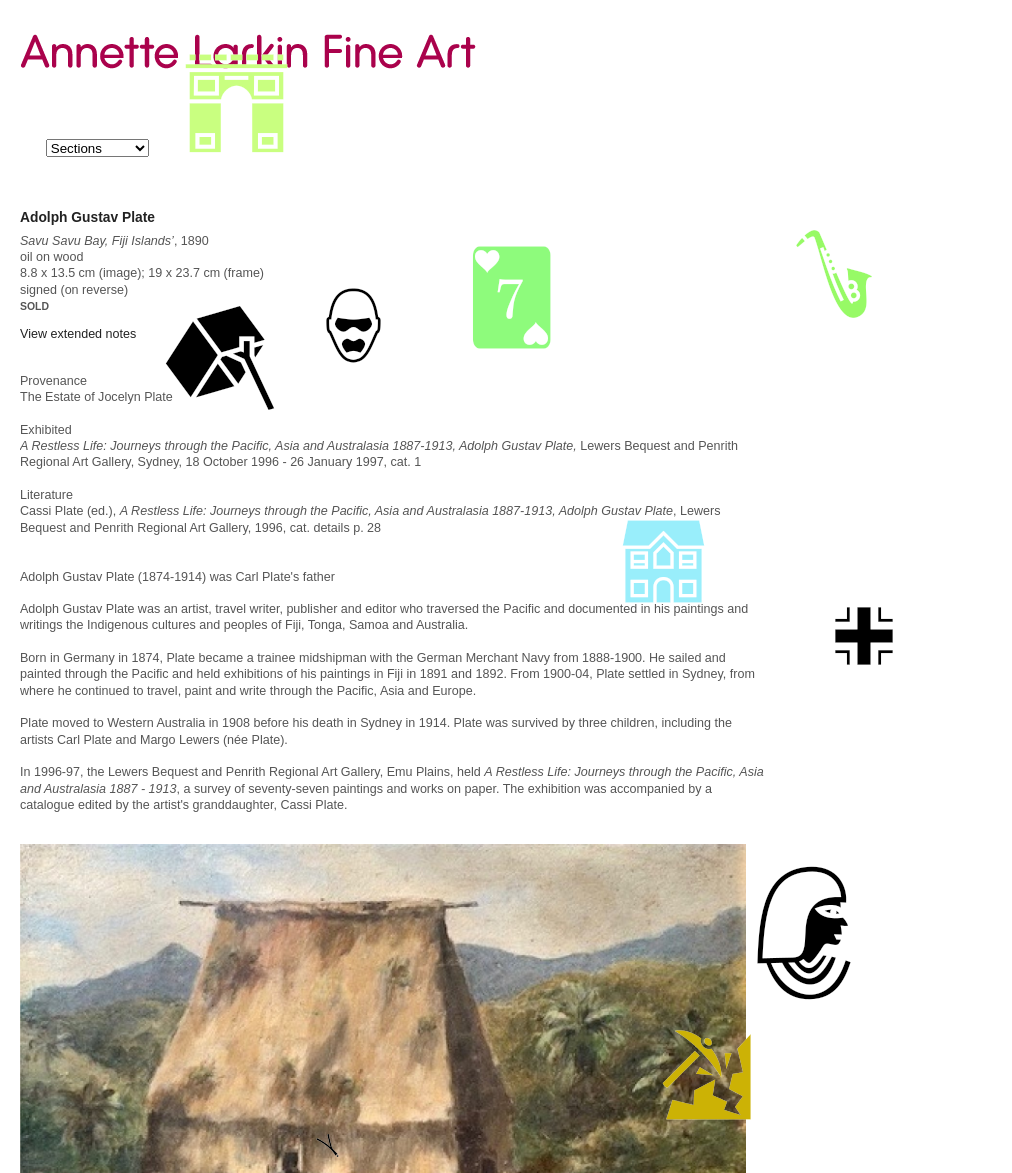  Describe the element at coordinates (834, 274) in the screenshot. I see `browse jazz or instrumental music` at that location.